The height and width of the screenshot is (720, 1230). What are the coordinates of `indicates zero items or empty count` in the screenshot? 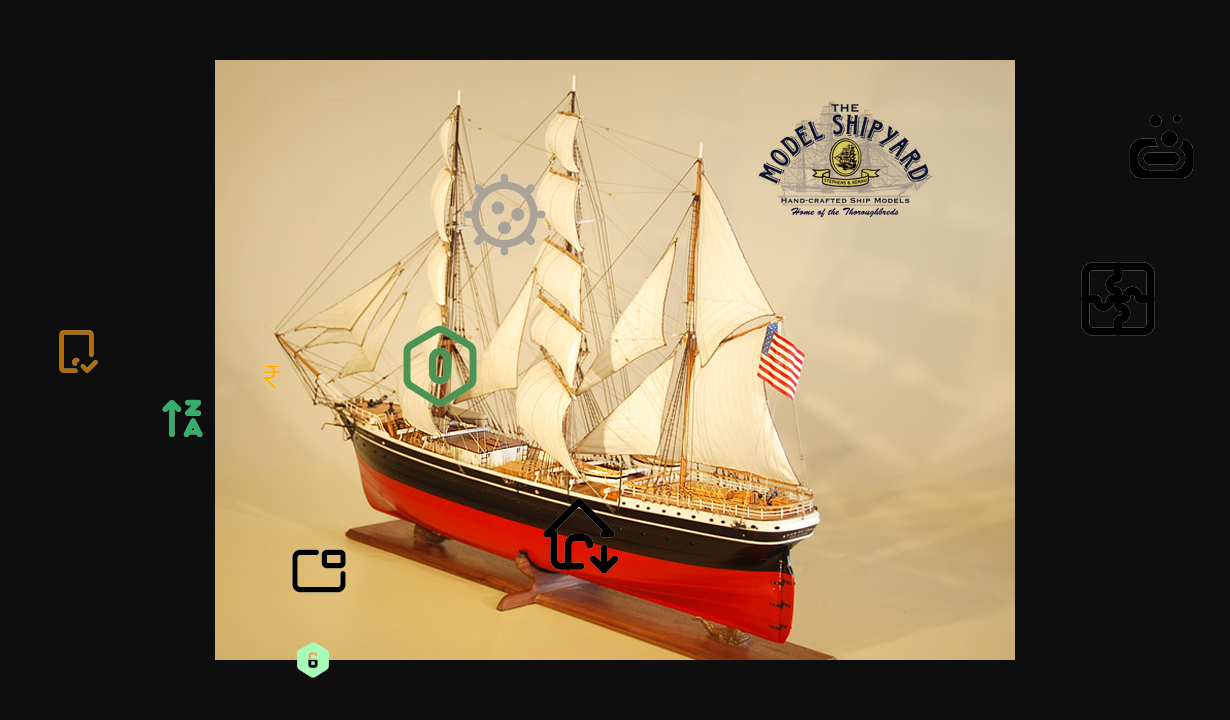 It's located at (440, 366).